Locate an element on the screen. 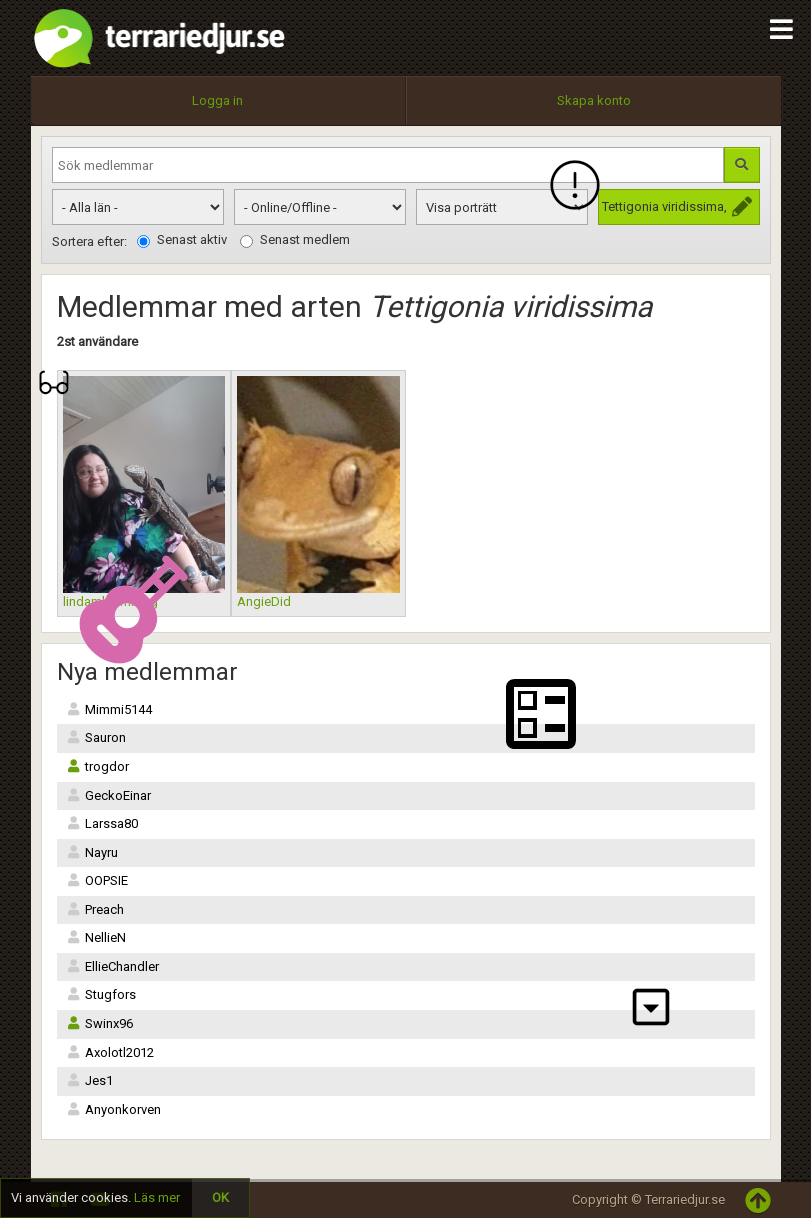 Image resolution: width=811 pixels, height=1218 pixels. access music or instrument tools is located at coordinates (132, 610).